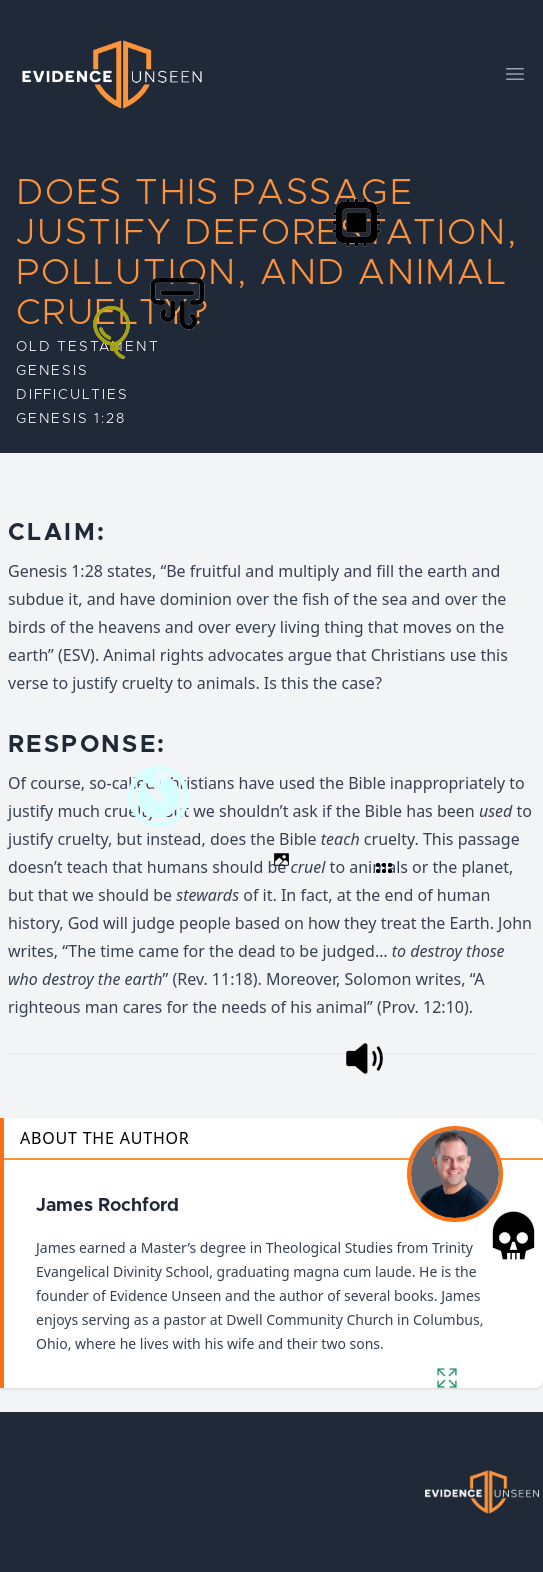 The image size is (543, 1572). I want to click on indicates a celebration or special event, so click(111, 332).